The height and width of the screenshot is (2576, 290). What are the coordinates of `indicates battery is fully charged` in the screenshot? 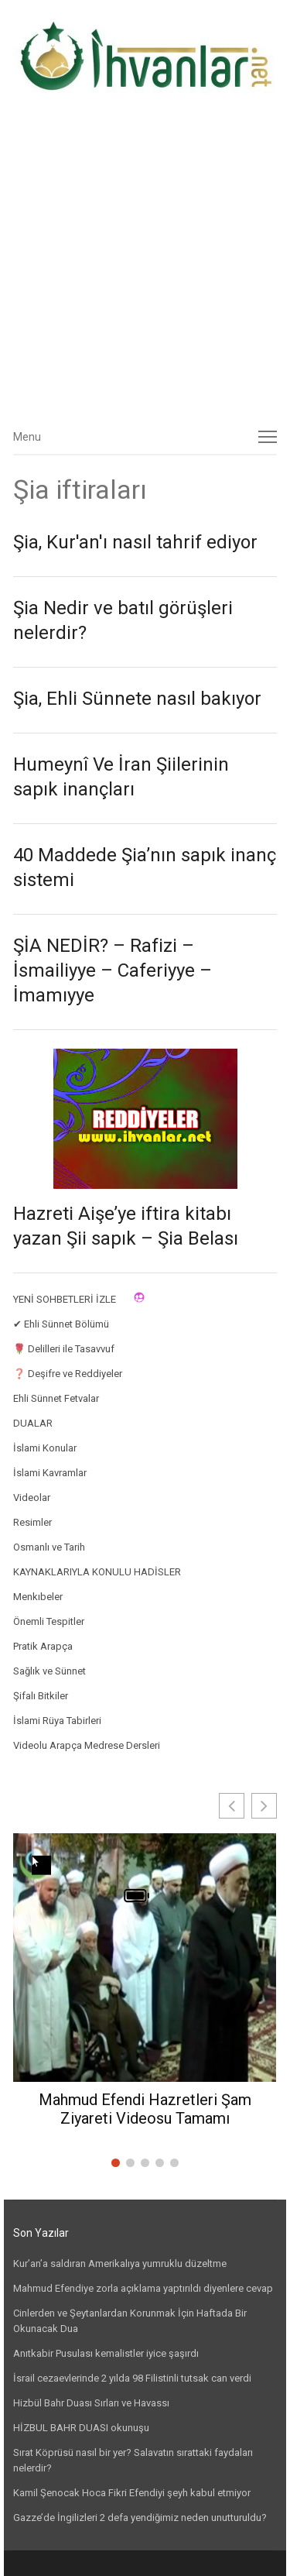 It's located at (136, 1895).